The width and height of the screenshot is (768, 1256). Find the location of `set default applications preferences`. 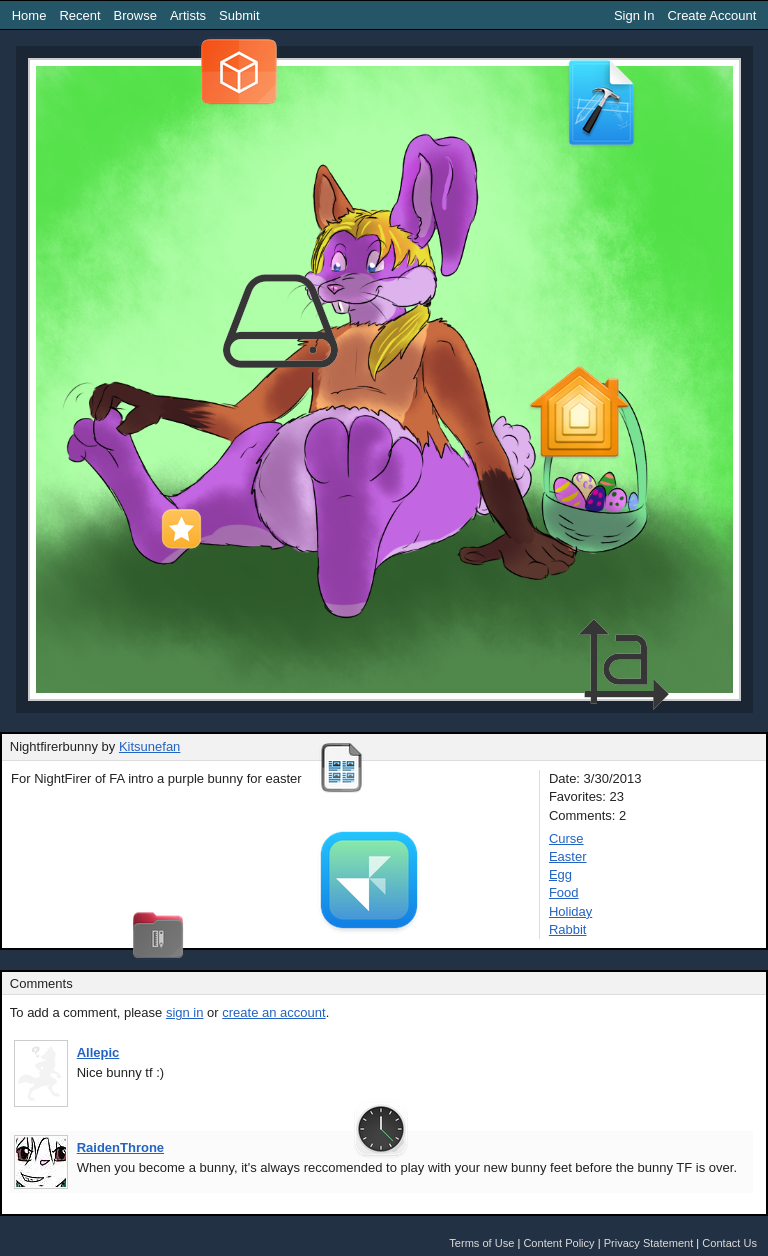

set default applications preferences is located at coordinates (181, 529).